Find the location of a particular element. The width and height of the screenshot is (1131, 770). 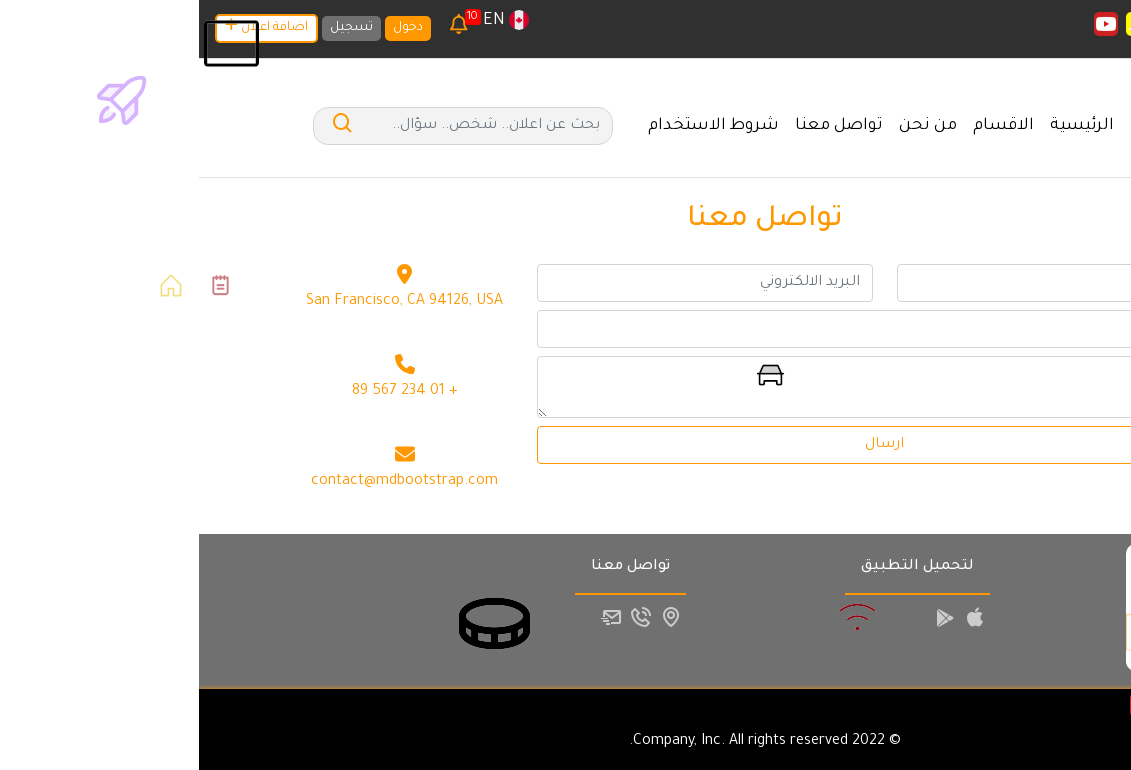

view your coin balance or currency is located at coordinates (494, 623).